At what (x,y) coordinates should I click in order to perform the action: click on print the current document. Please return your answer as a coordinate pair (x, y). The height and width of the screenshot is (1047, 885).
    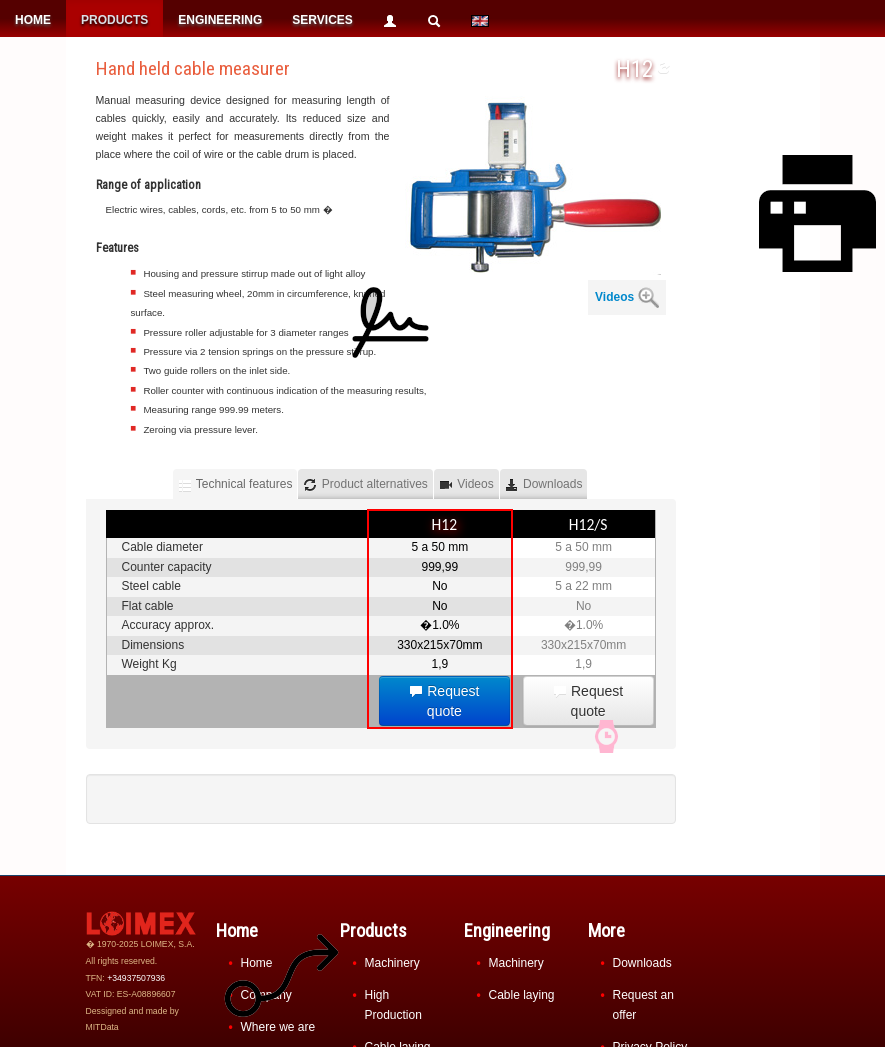
    Looking at the image, I should click on (817, 213).